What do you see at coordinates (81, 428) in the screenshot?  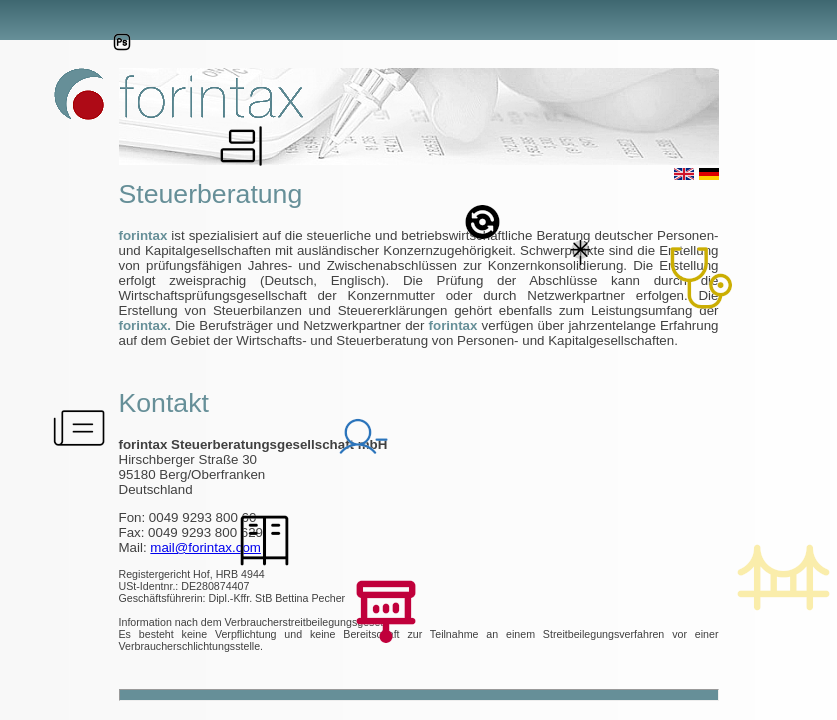 I see `view news or articles` at bounding box center [81, 428].